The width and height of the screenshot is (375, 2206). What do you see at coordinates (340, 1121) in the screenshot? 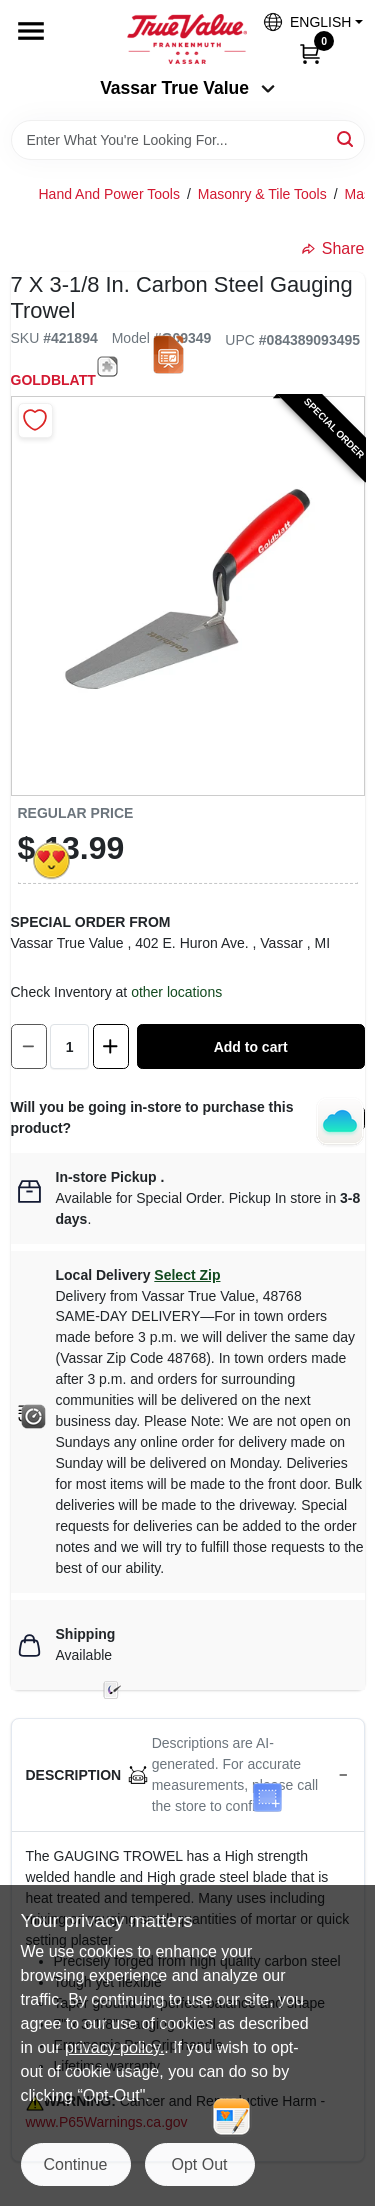
I see `open iCloud app` at bounding box center [340, 1121].